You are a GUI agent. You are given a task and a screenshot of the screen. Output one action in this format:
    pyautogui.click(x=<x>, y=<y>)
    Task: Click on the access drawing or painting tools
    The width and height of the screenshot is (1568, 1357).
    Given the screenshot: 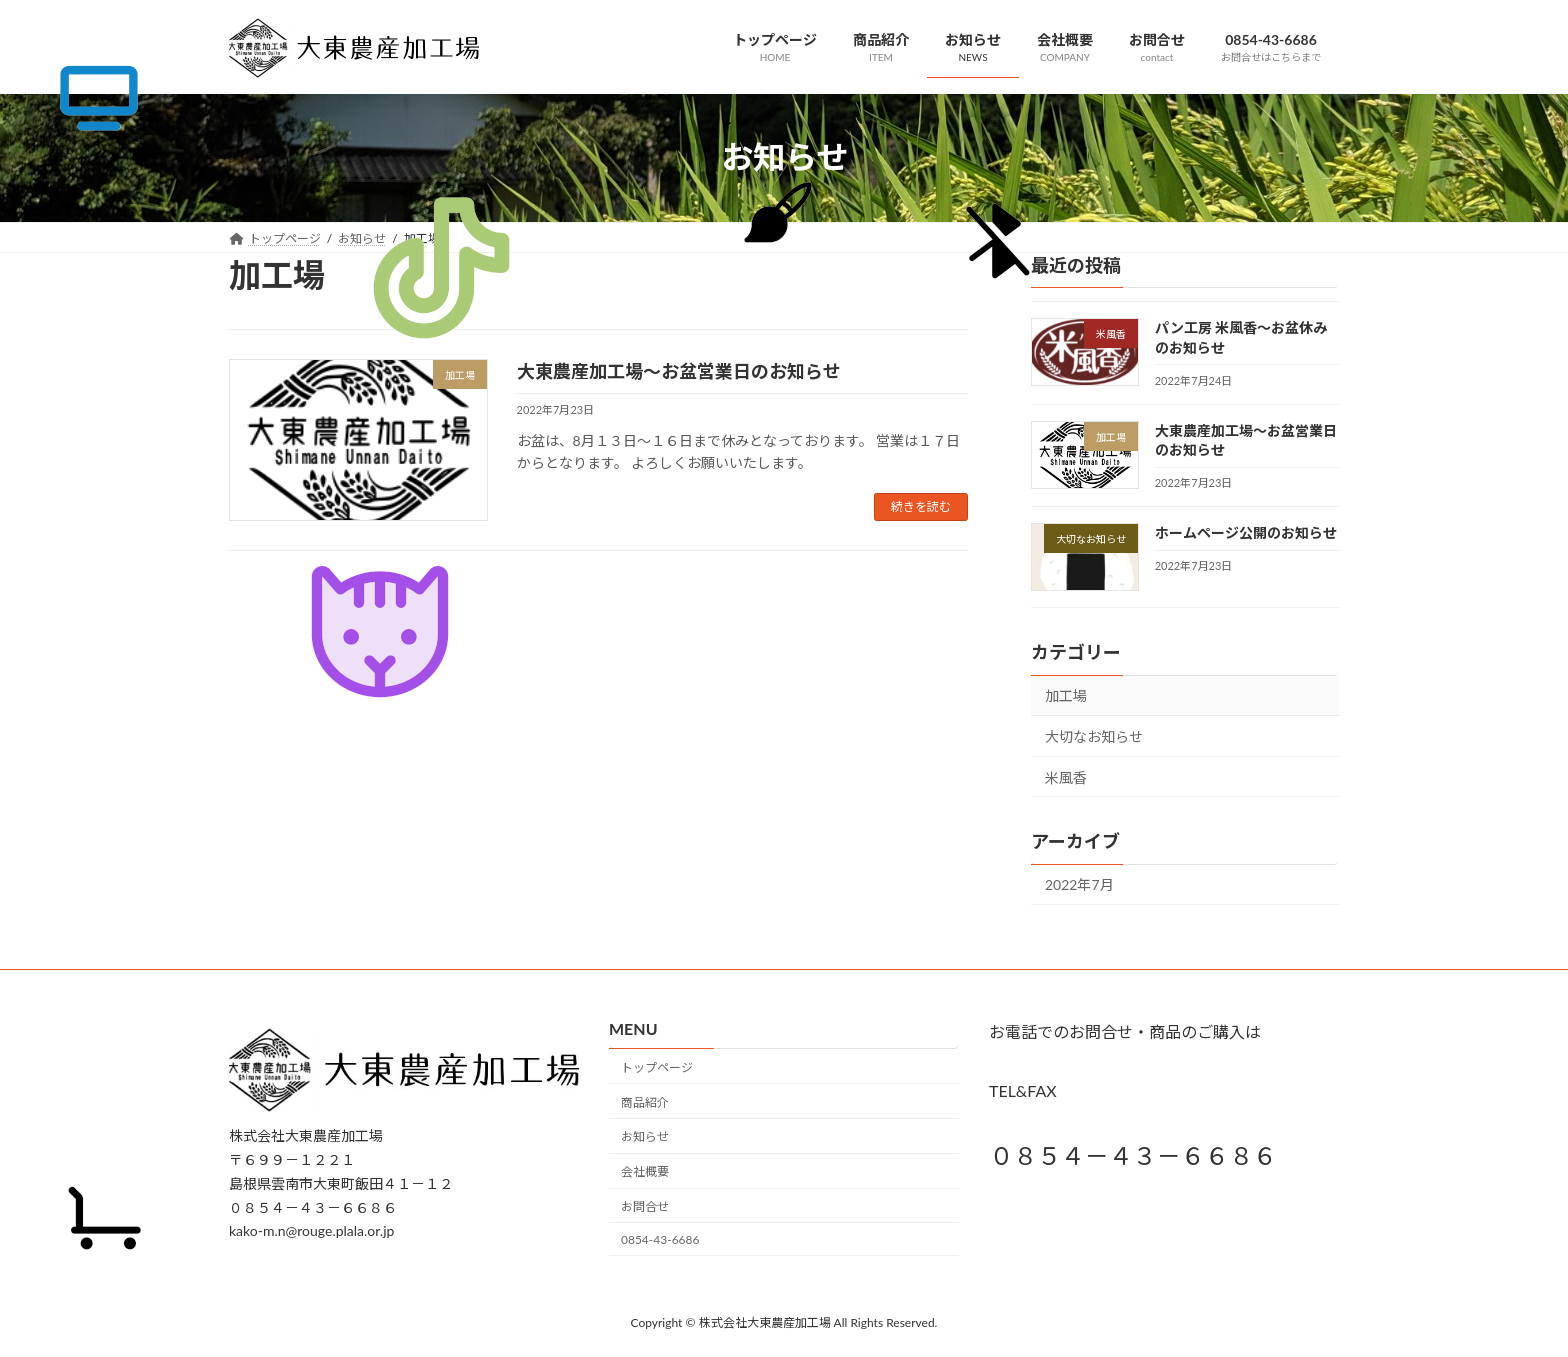 What is the action you would take?
    pyautogui.click(x=780, y=213)
    